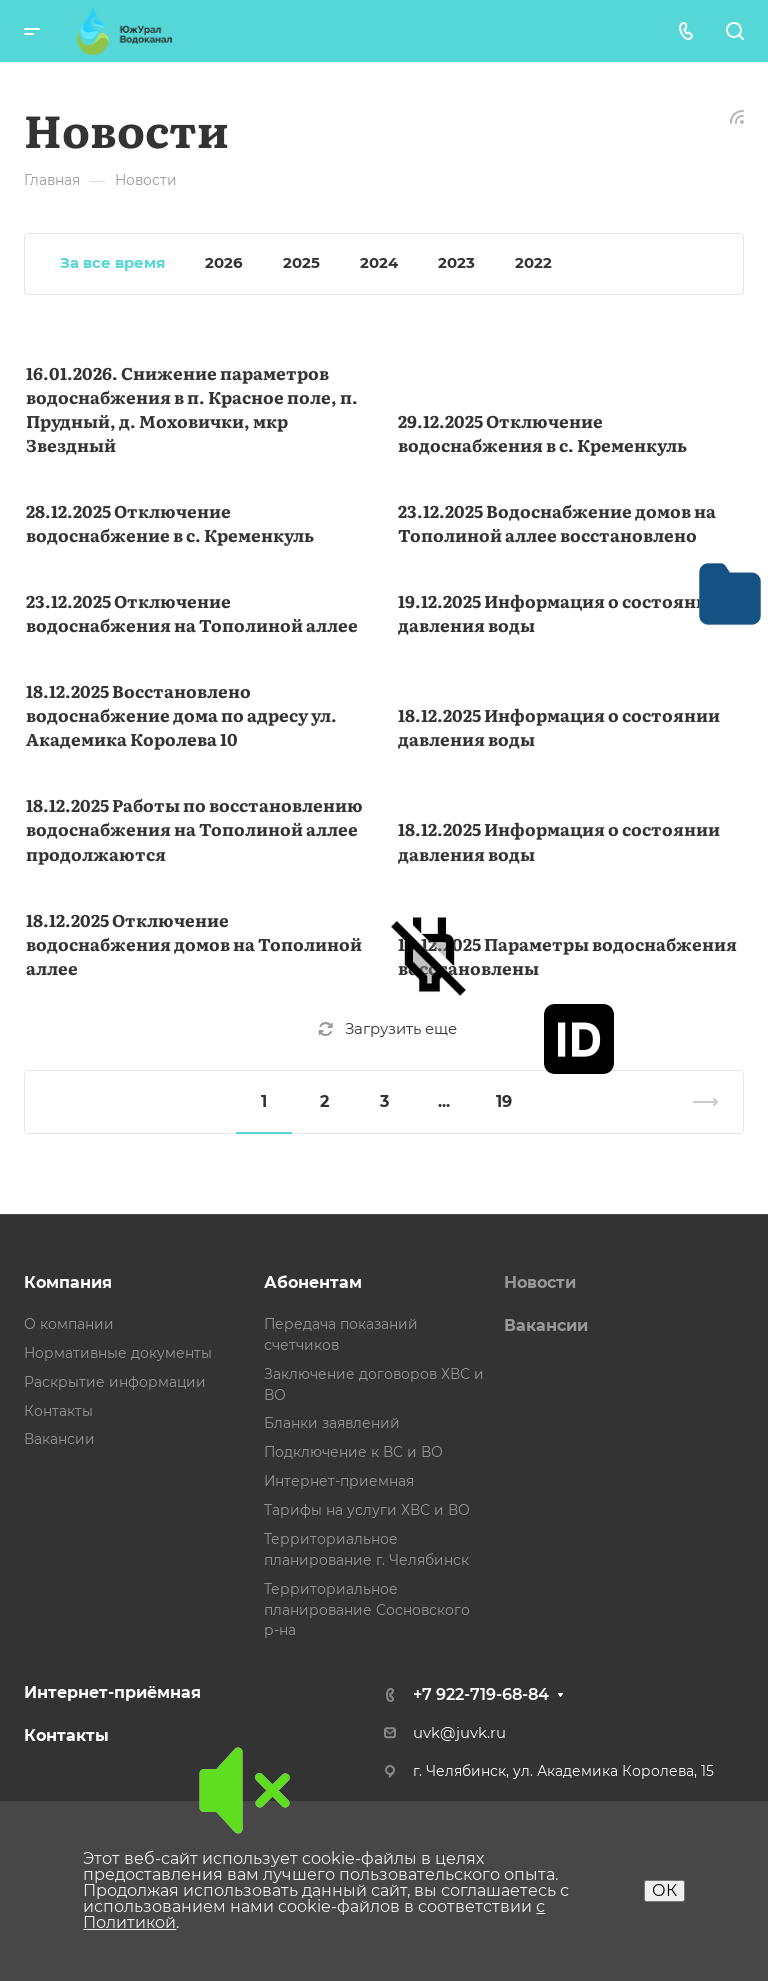 Image resolution: width=768 pixels, height=1981 pixels. Describe the element at coordinates (242, 1790) in the screenshot. I see `mute audio or sound output` at that location.